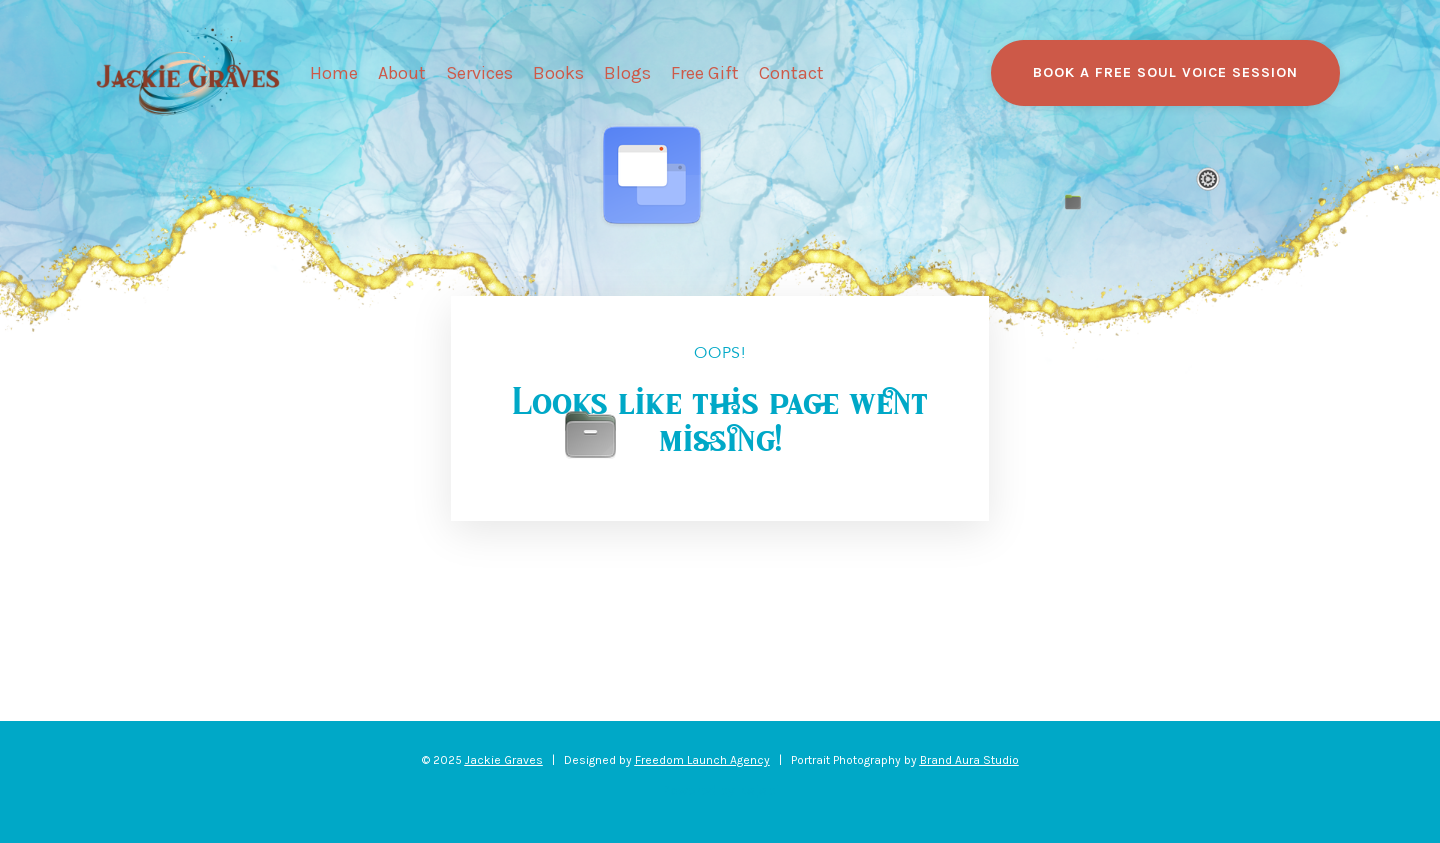  What do you see at coordinates (590, 434) in the screenshot?
I see `open the file manager application` at bounding box center [590, 434].